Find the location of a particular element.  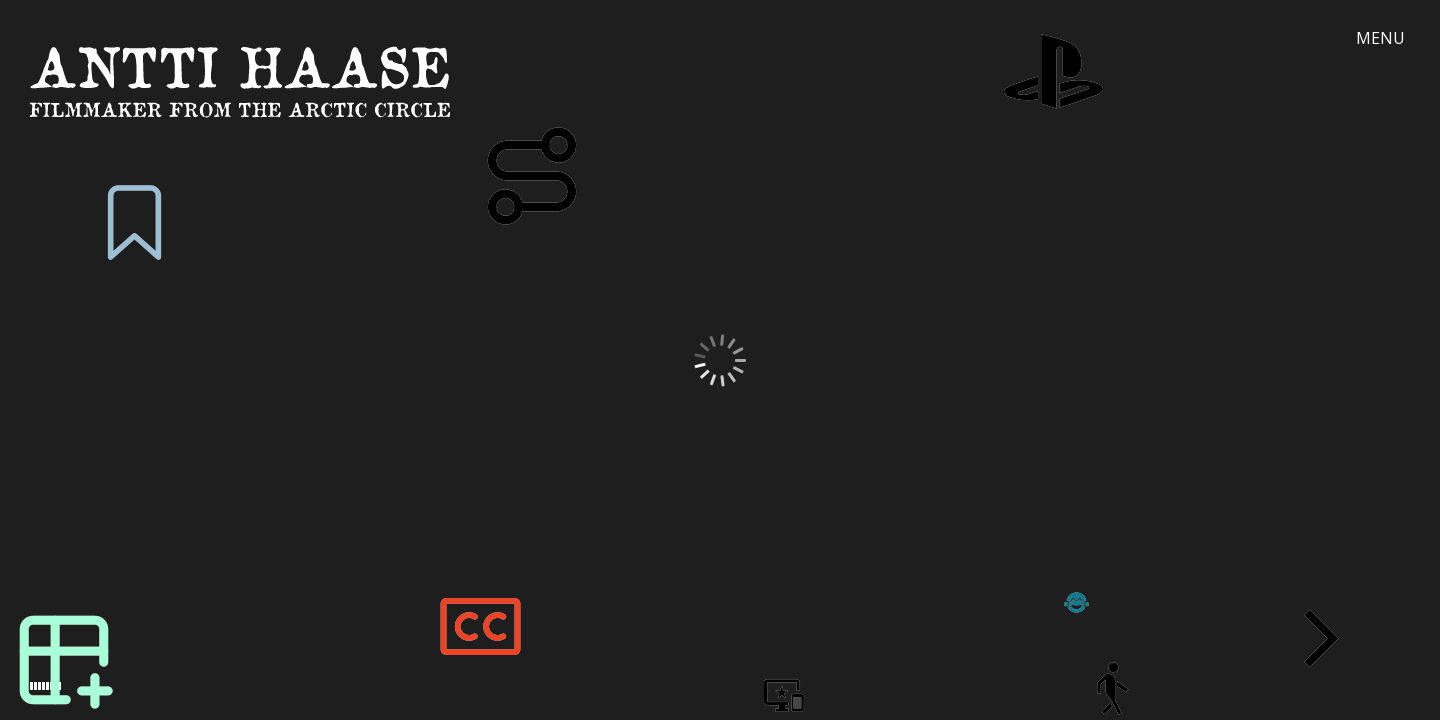

save this item for later is located at coordinates (134, 222).